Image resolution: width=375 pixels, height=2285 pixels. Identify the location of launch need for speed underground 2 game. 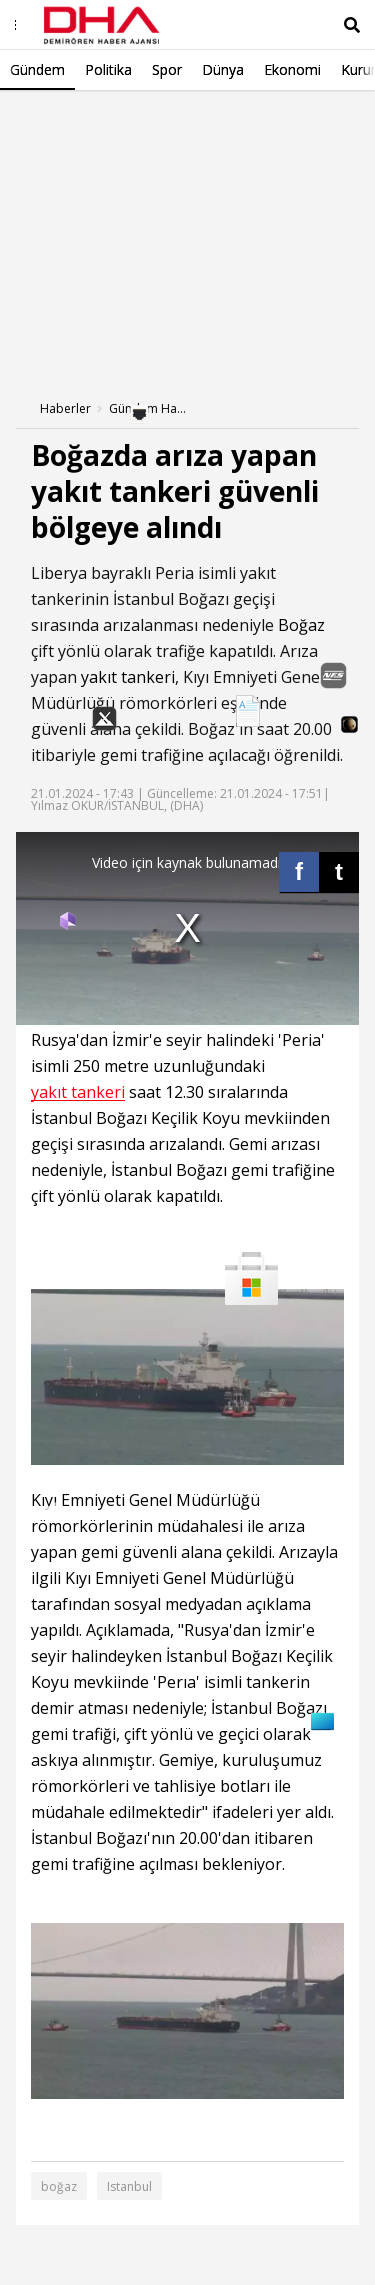
(333, 675).